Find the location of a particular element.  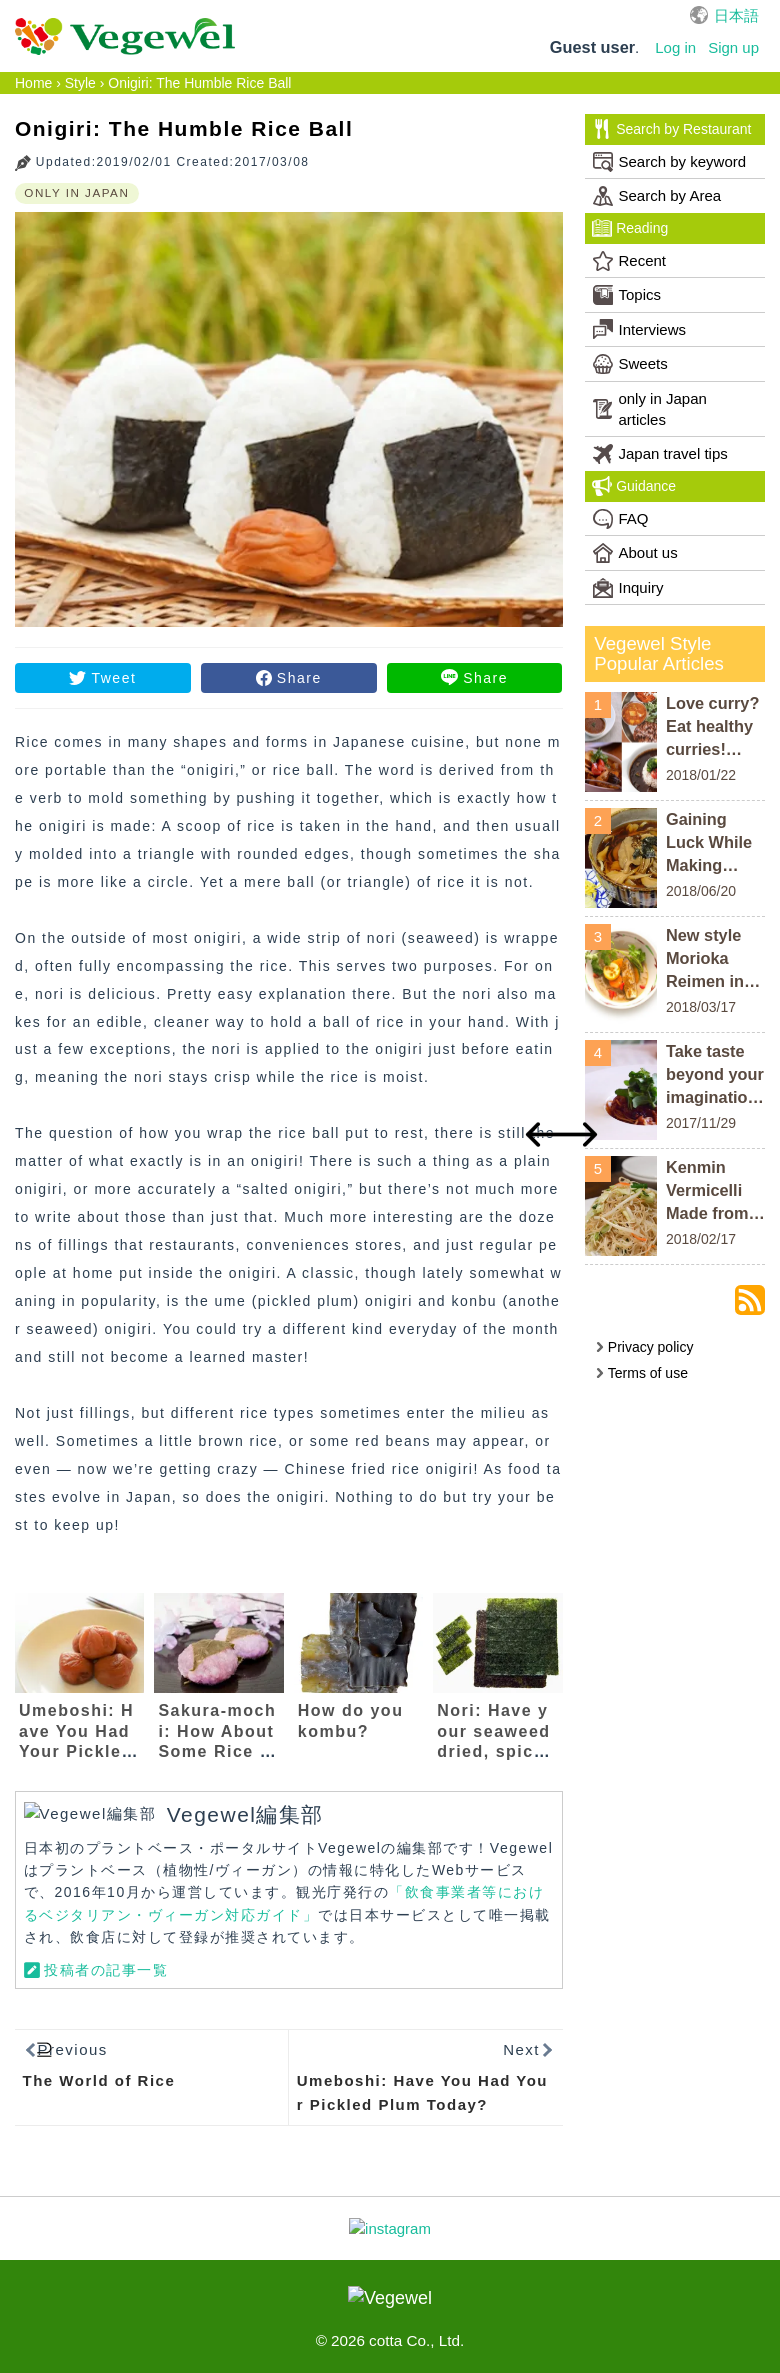

adjust horizontal spacing or width is located at coordinates (561, 1134).